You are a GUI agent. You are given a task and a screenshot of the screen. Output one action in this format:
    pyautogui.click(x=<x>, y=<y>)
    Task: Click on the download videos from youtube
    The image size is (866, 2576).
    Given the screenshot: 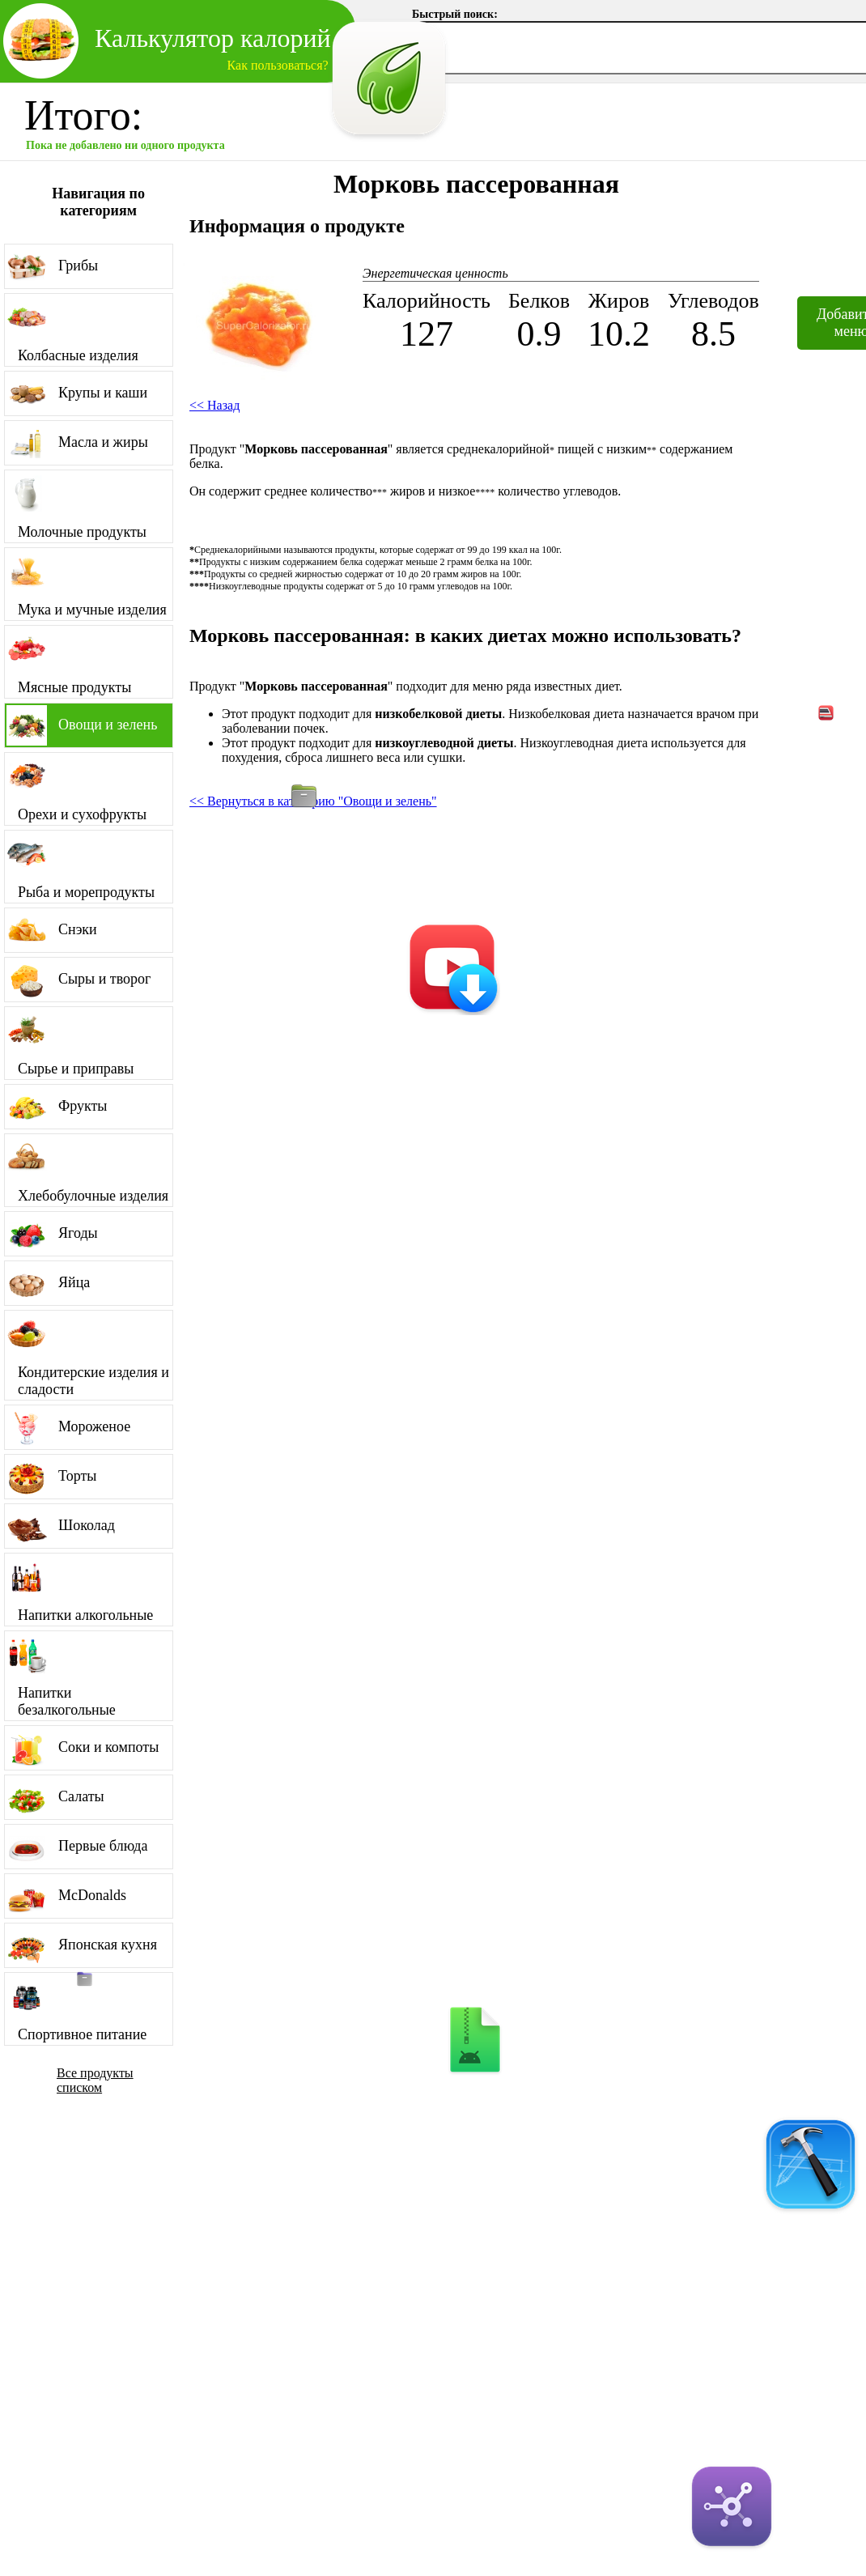 What is the action you would take?
    pyautogui.click(x=452, y=967)
    